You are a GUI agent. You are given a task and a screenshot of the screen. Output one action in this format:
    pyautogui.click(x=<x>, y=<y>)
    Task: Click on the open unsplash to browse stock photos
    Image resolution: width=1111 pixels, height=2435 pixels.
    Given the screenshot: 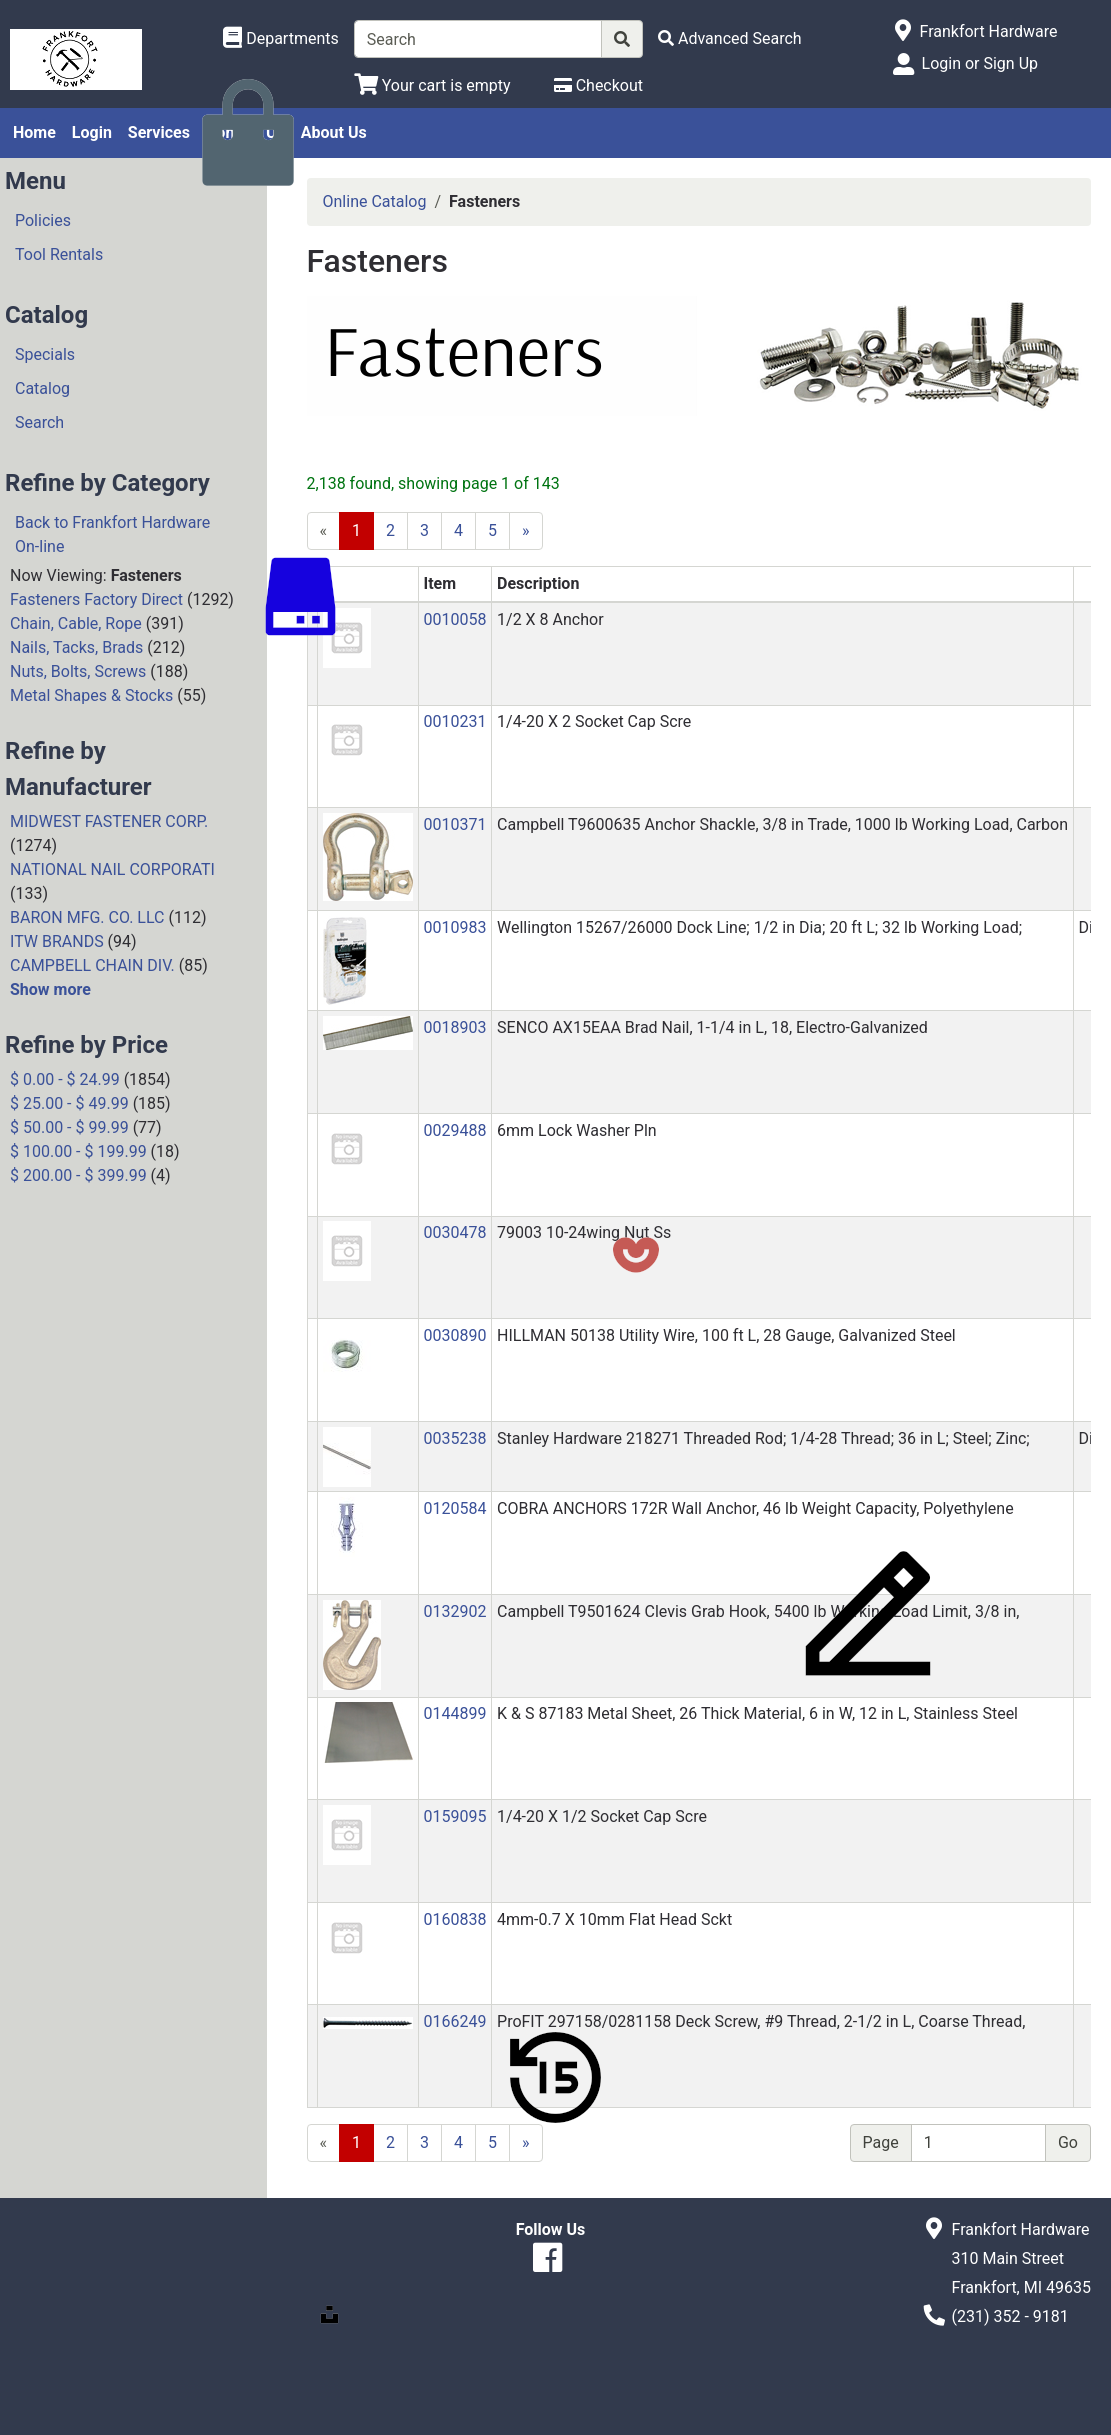 What is the action you would take?
    pyautogui.click(x=329, y=2314)
    